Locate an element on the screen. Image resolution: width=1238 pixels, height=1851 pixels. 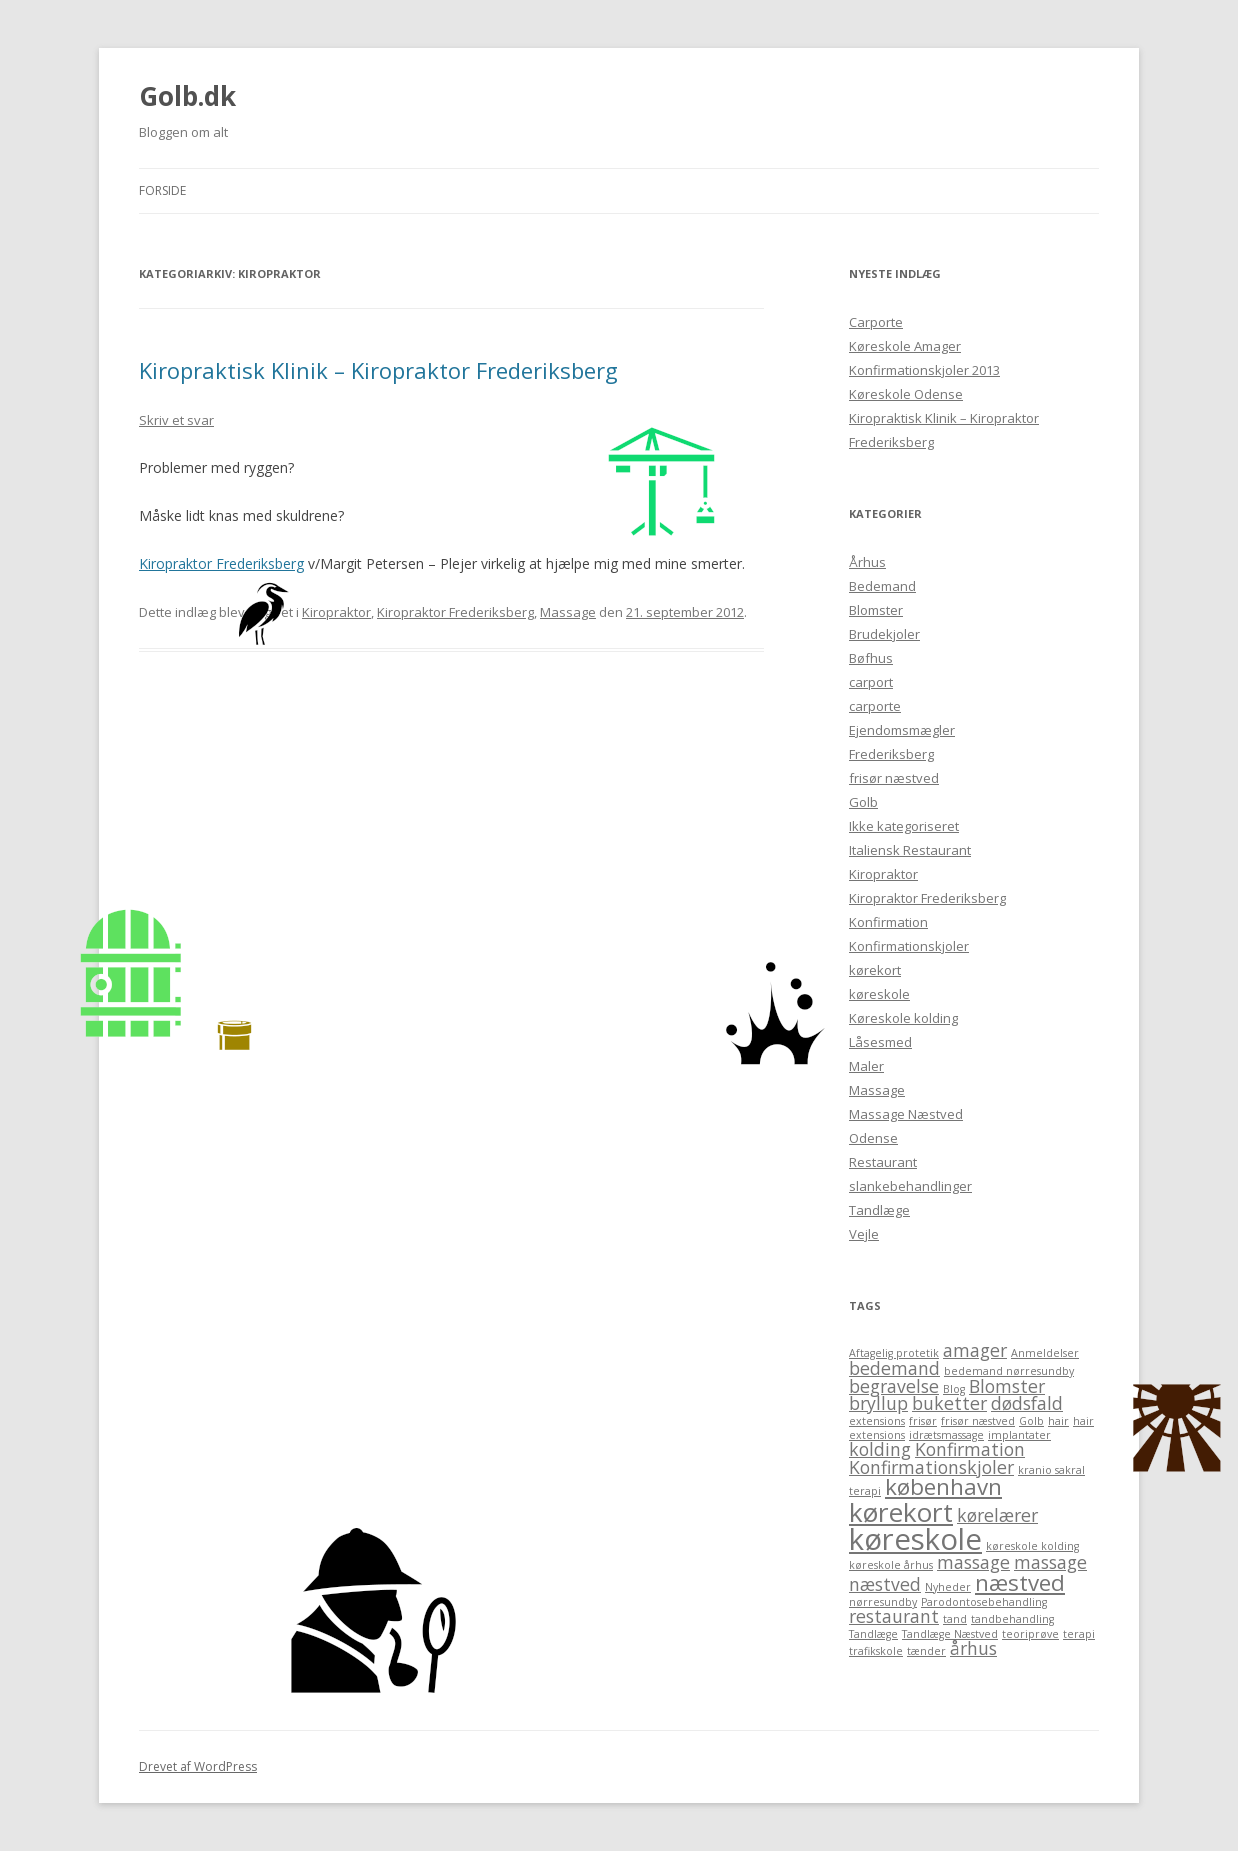
warp or teleport to another location is located at coordinates (234, 1032).